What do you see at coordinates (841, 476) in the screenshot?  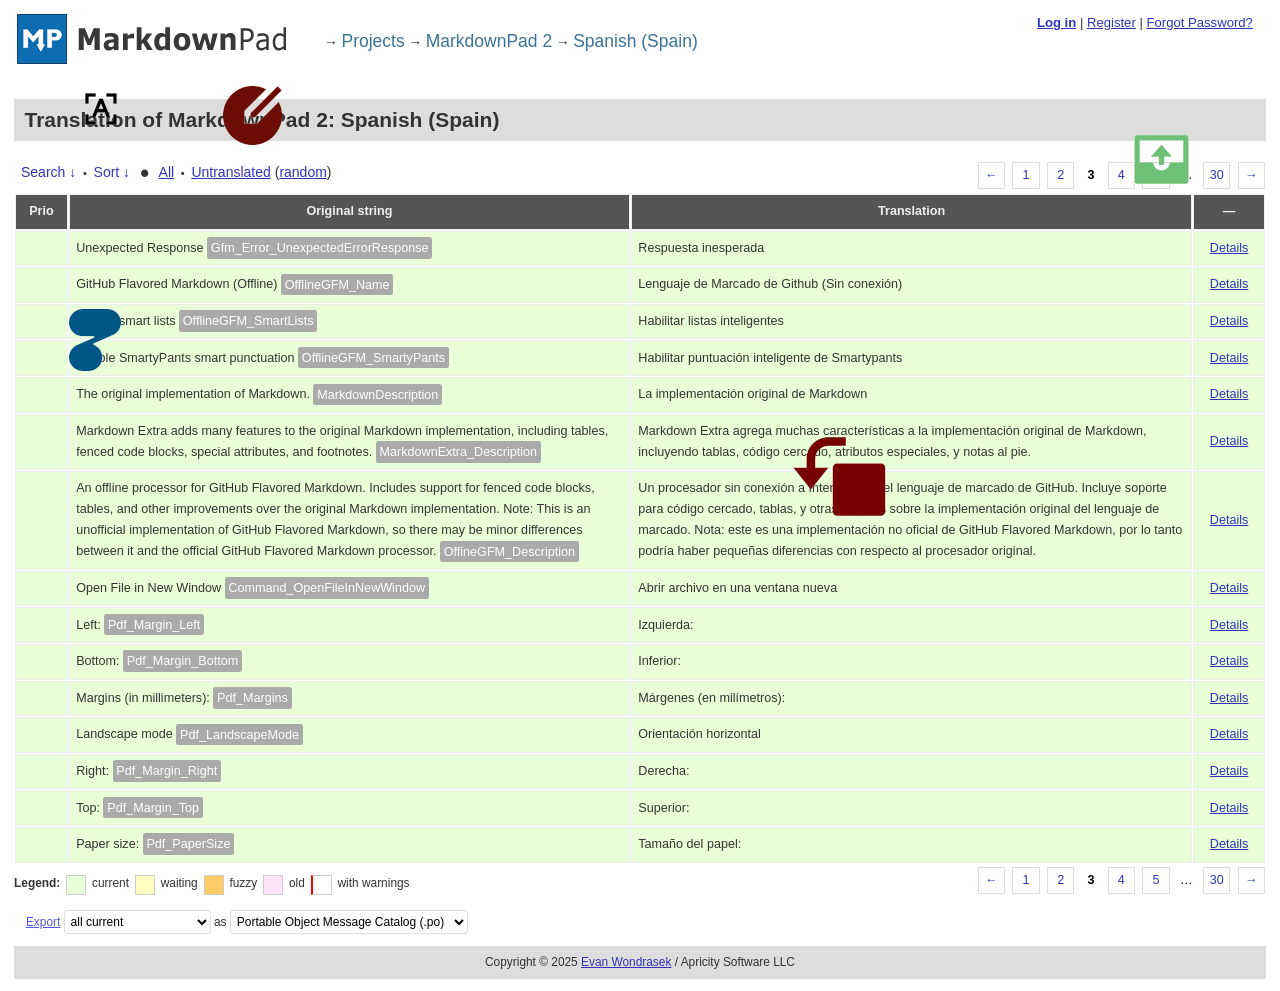 I see `rotate object counterclockwise` at bounding box center [841, 476].